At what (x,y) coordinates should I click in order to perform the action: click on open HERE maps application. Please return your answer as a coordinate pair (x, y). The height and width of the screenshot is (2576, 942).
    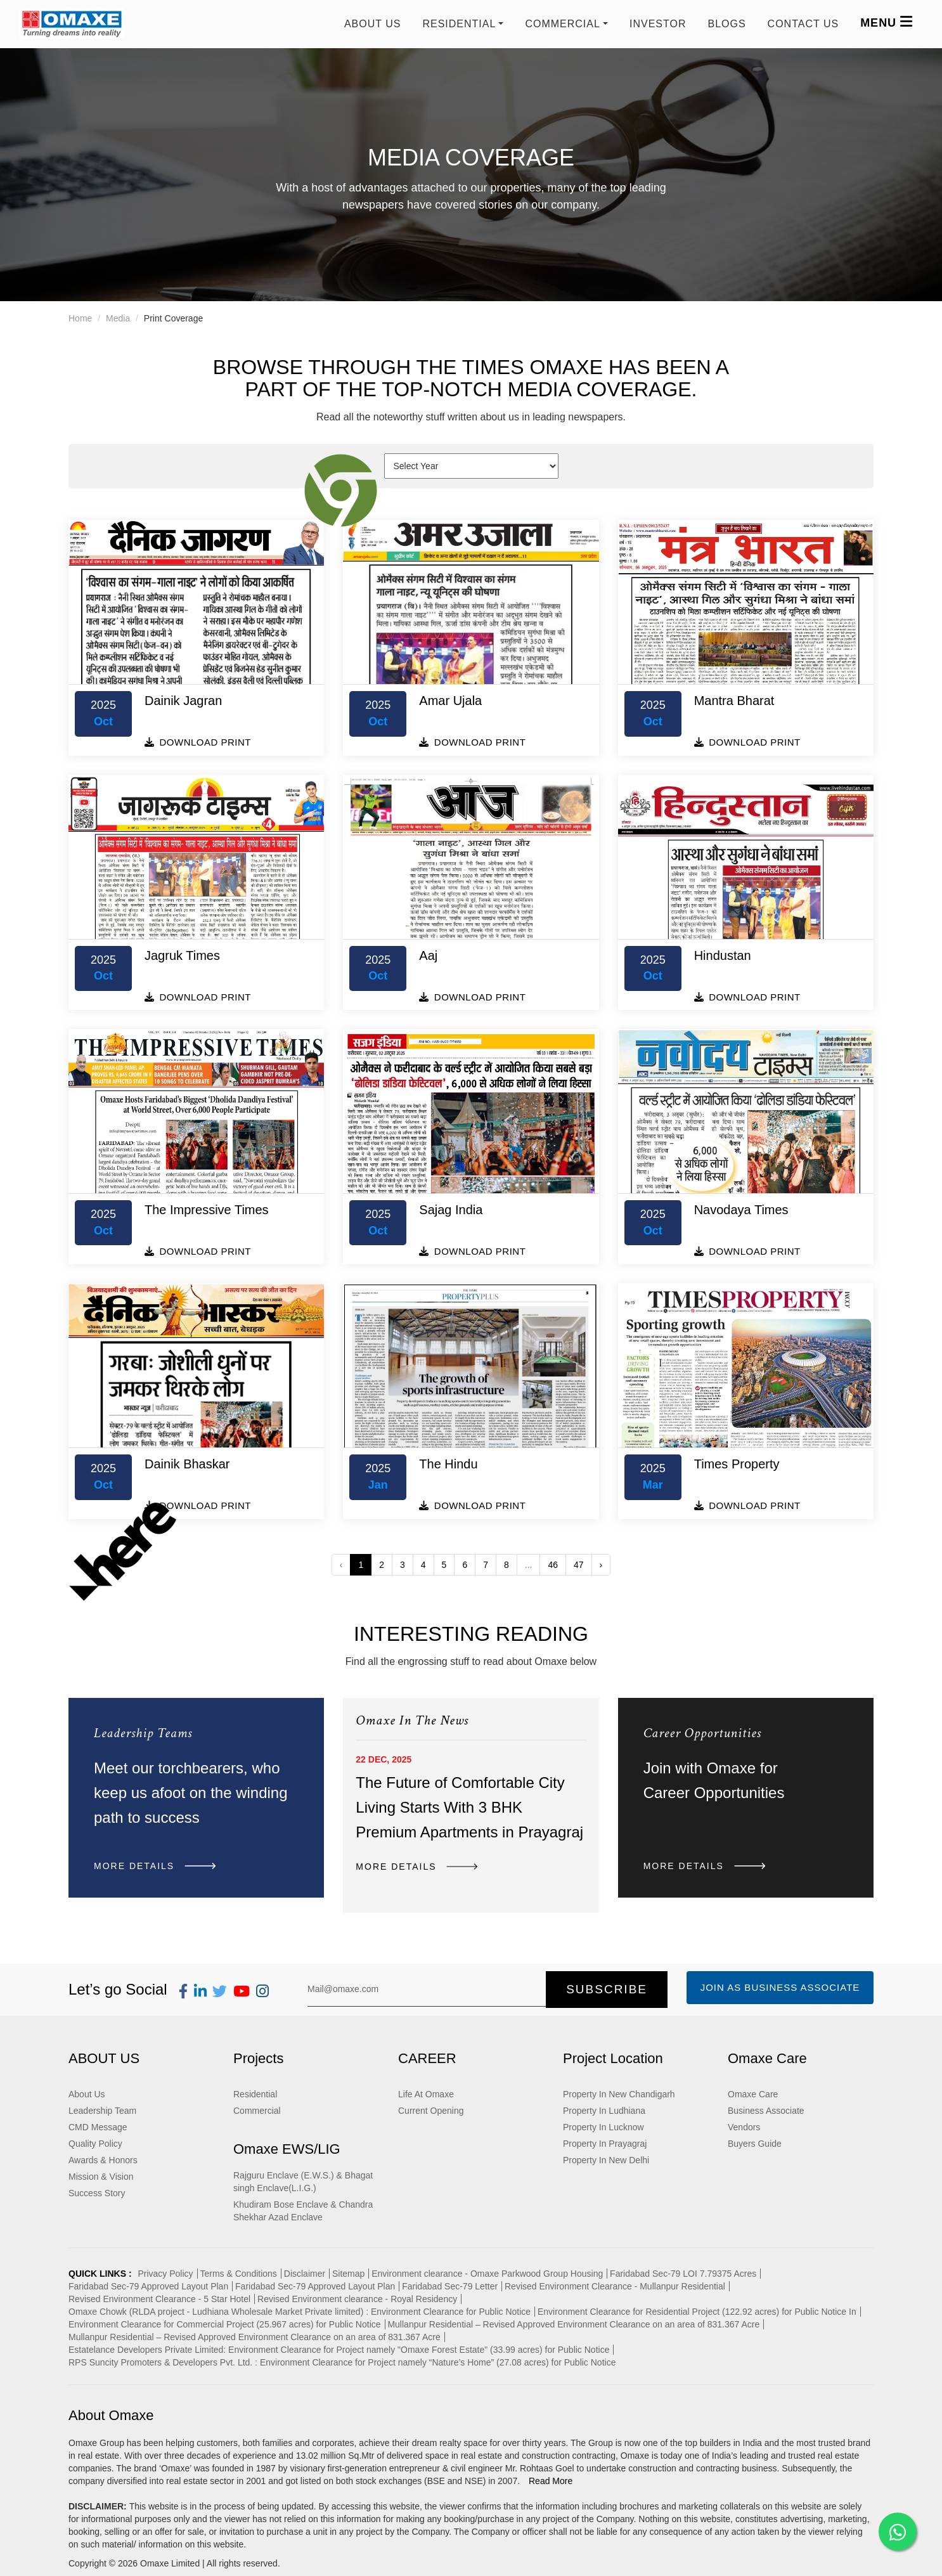
    Looking at the image, I should click on (122, 1551).